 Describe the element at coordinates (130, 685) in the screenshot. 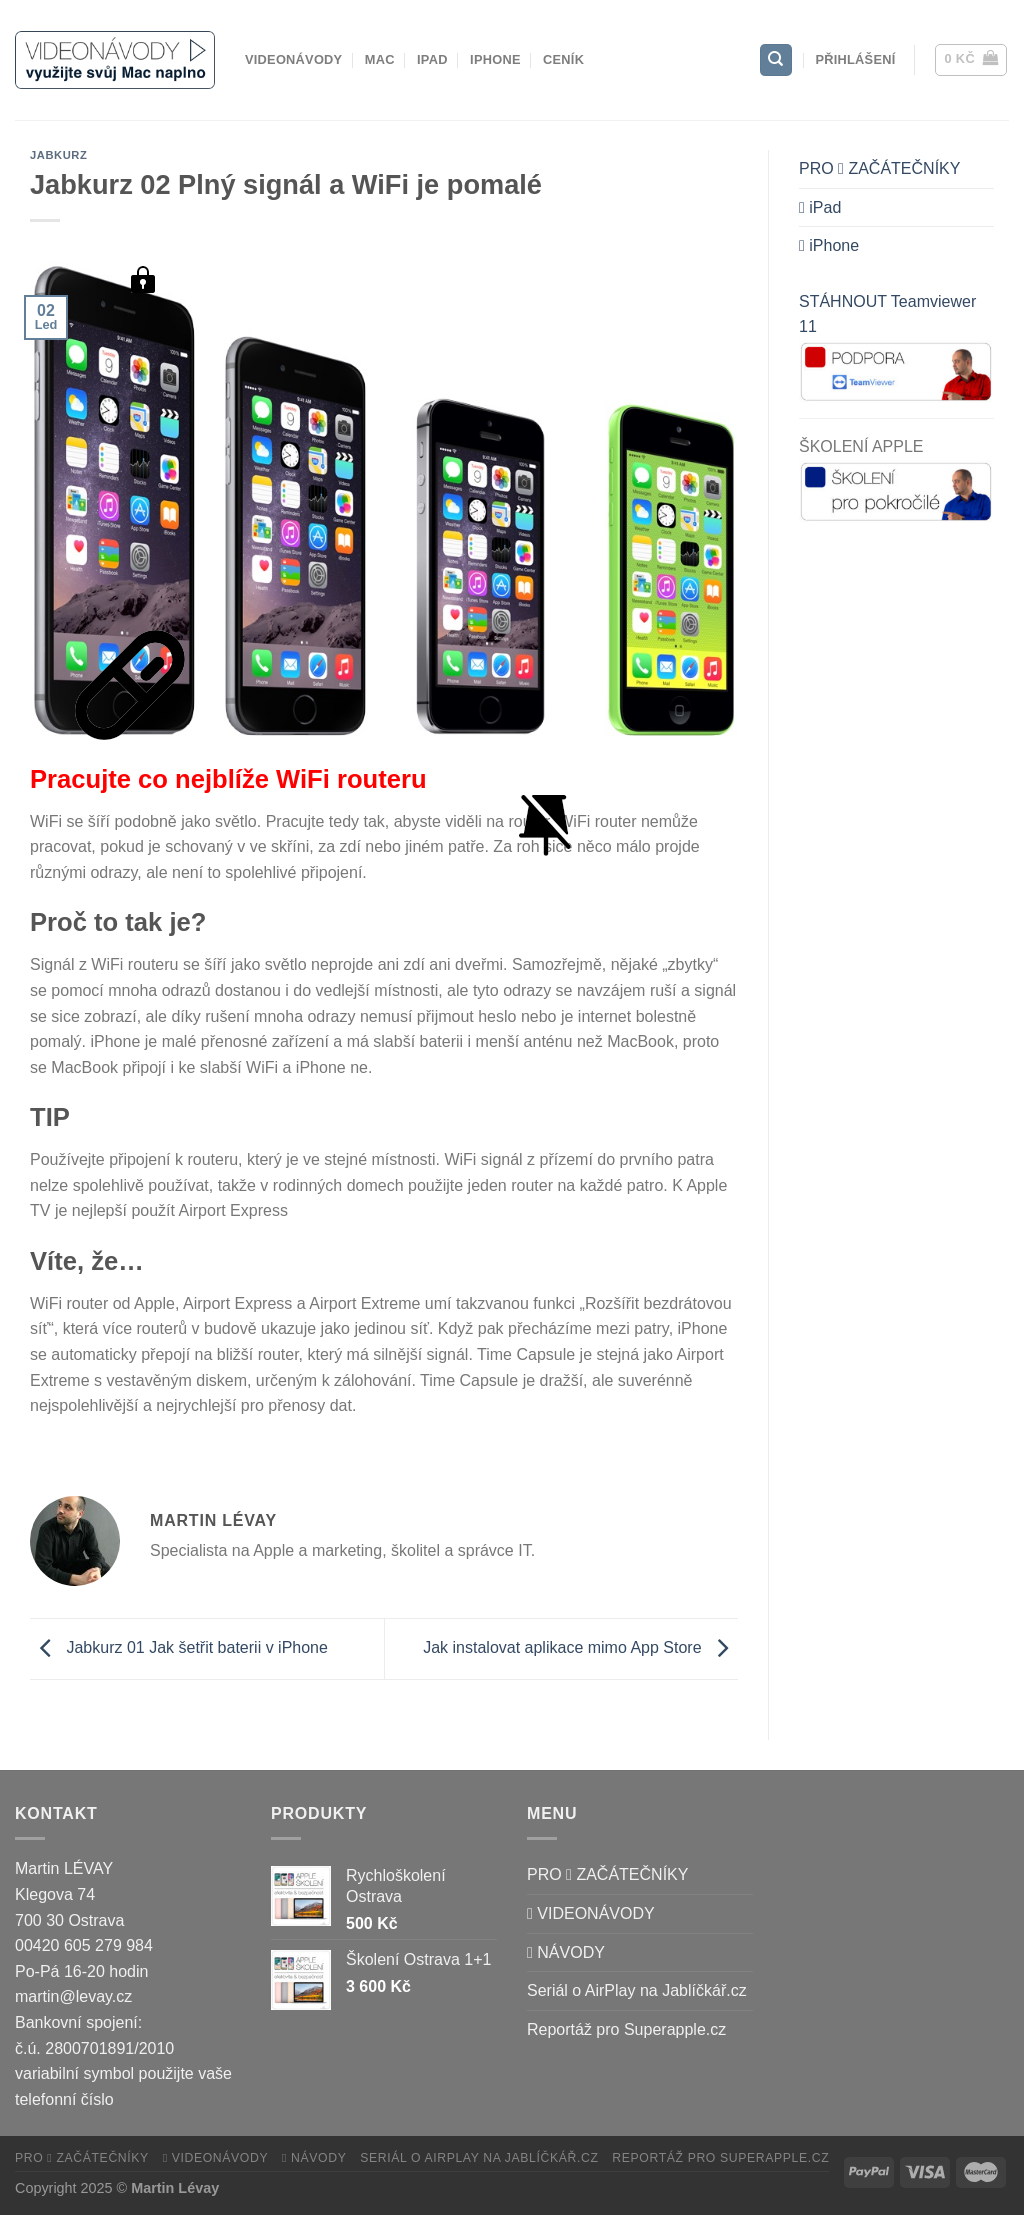

I see `access medication reminders` at that location.